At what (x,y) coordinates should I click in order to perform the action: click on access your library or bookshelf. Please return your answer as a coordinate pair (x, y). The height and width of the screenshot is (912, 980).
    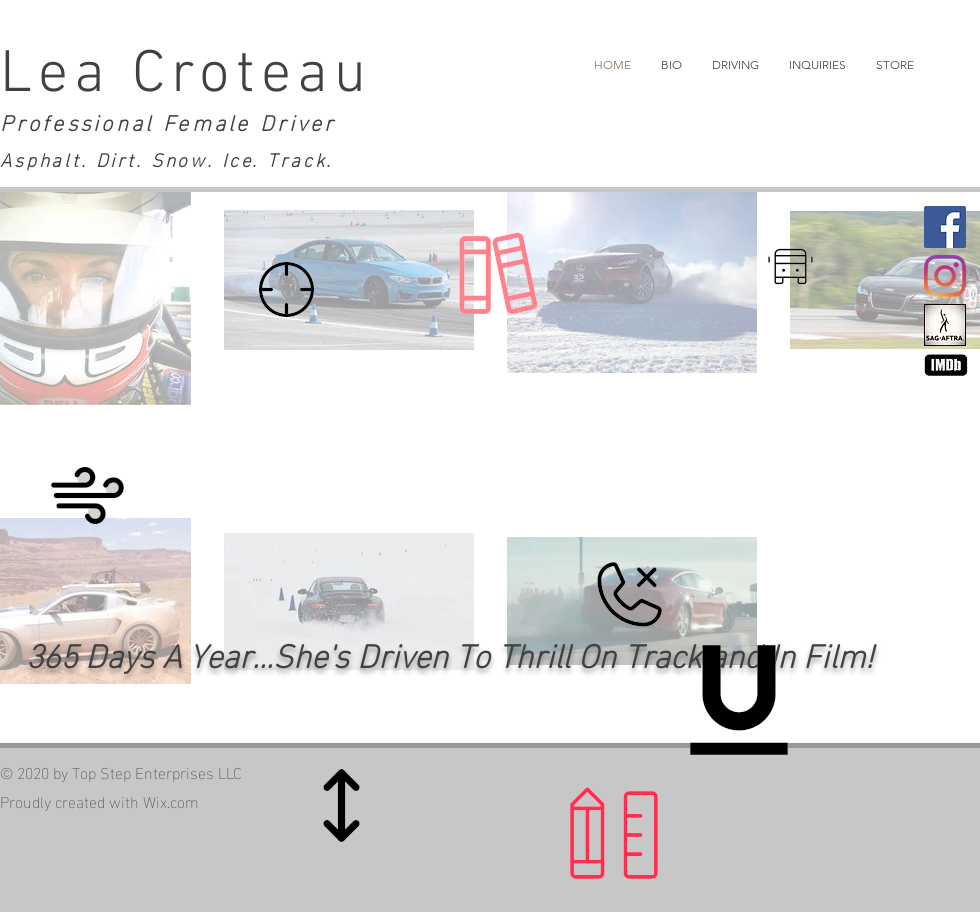
    Looking at the image, I should click on (495, 275).